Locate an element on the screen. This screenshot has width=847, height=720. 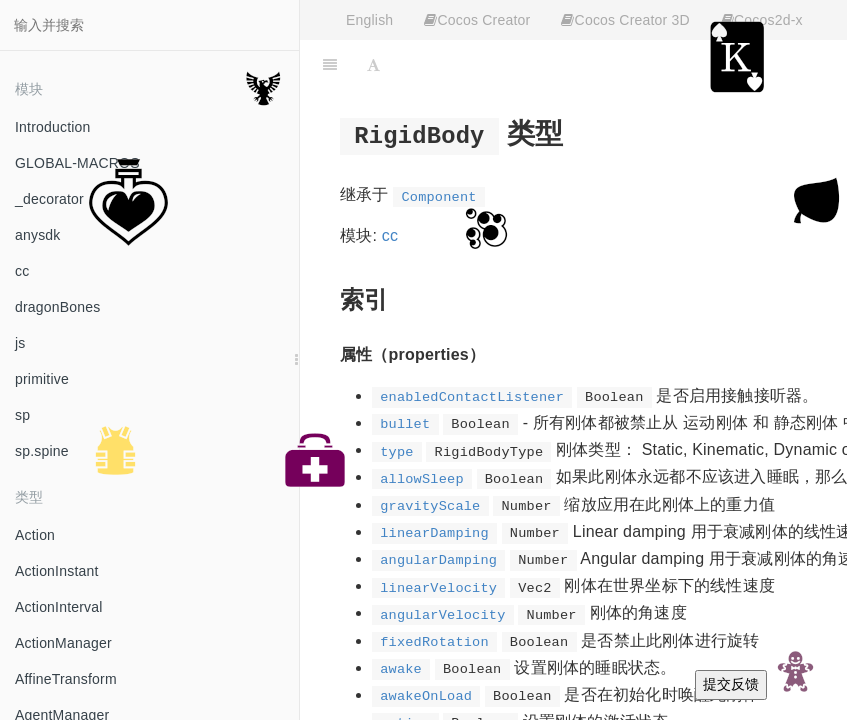
access health or medical features is located at coordinates (315, 457).